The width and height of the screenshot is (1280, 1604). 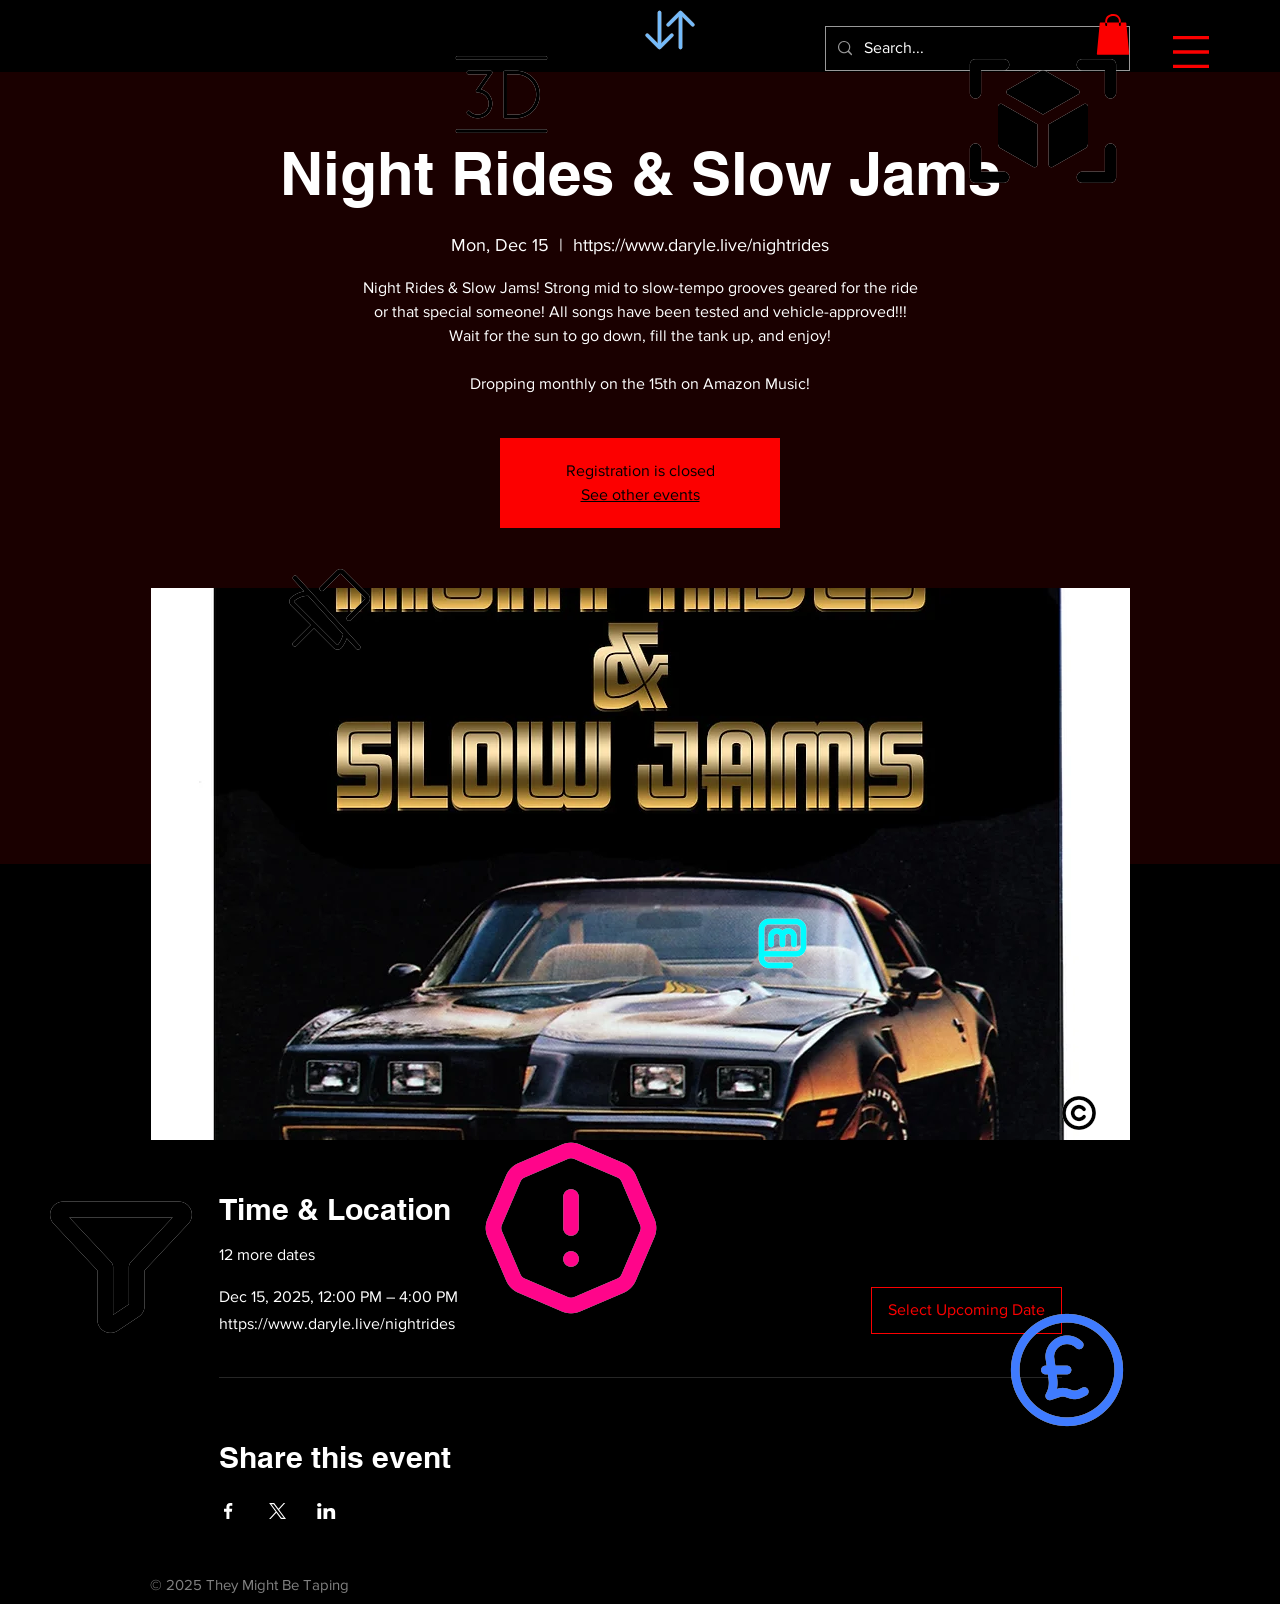 I want to click on indicates a critical error or warning, so click(x=571, y=1228).